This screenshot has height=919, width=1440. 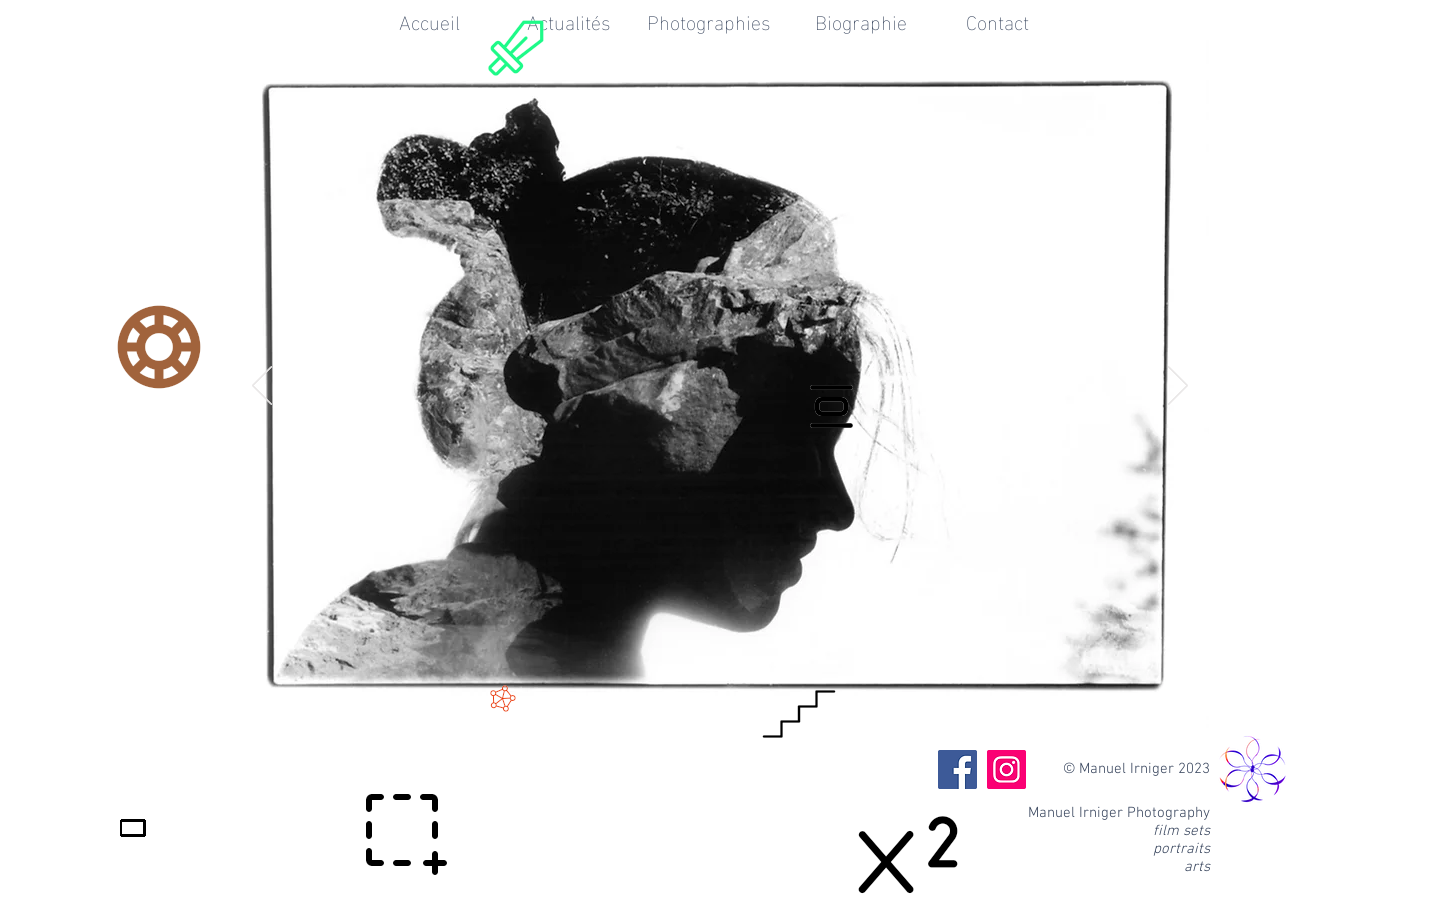 I want to click on apply superscript formatting to selected text, so click(x=902, y=856).